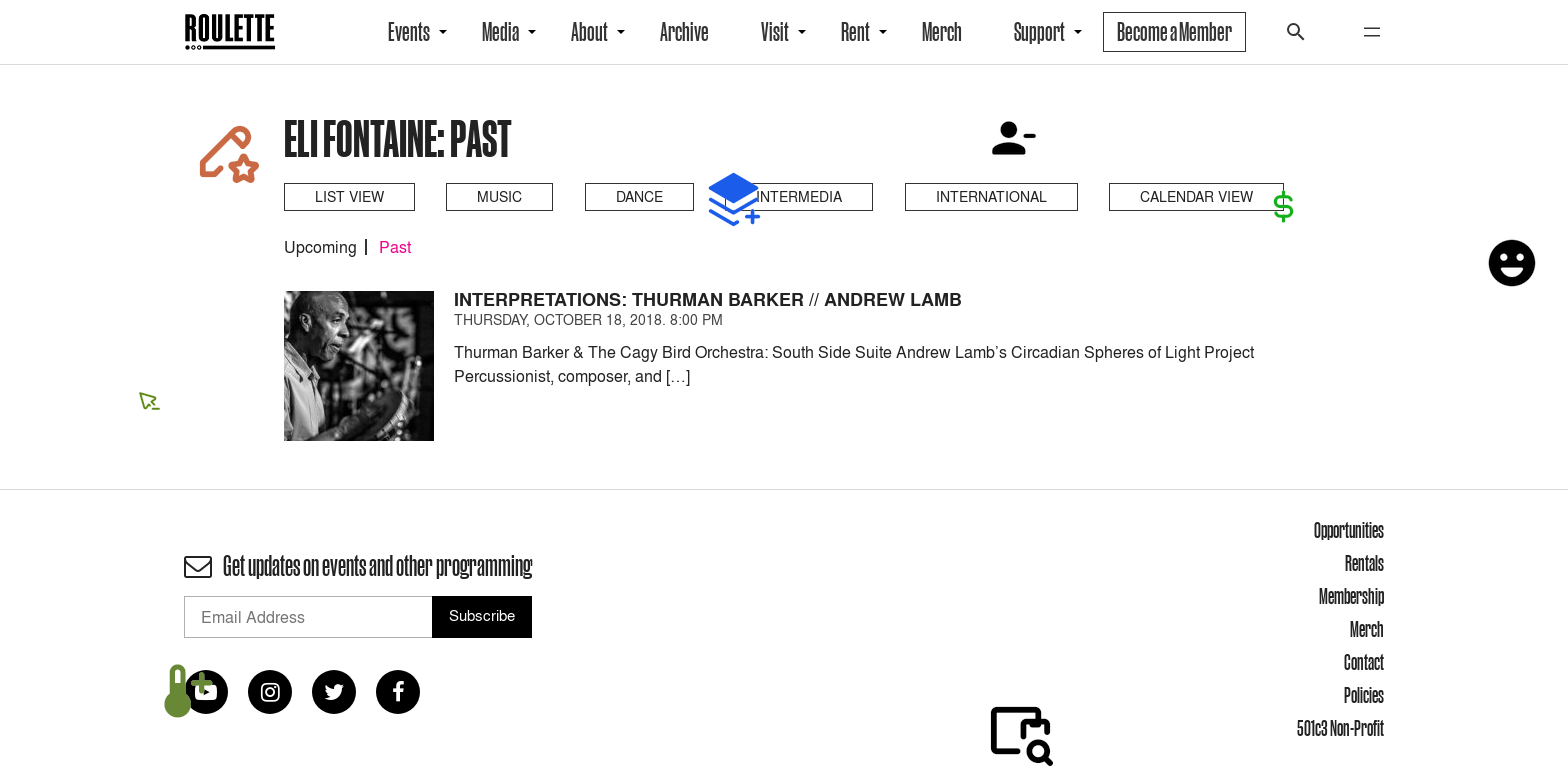  I want to click on add a new layer to the stack, so click(733, 199).